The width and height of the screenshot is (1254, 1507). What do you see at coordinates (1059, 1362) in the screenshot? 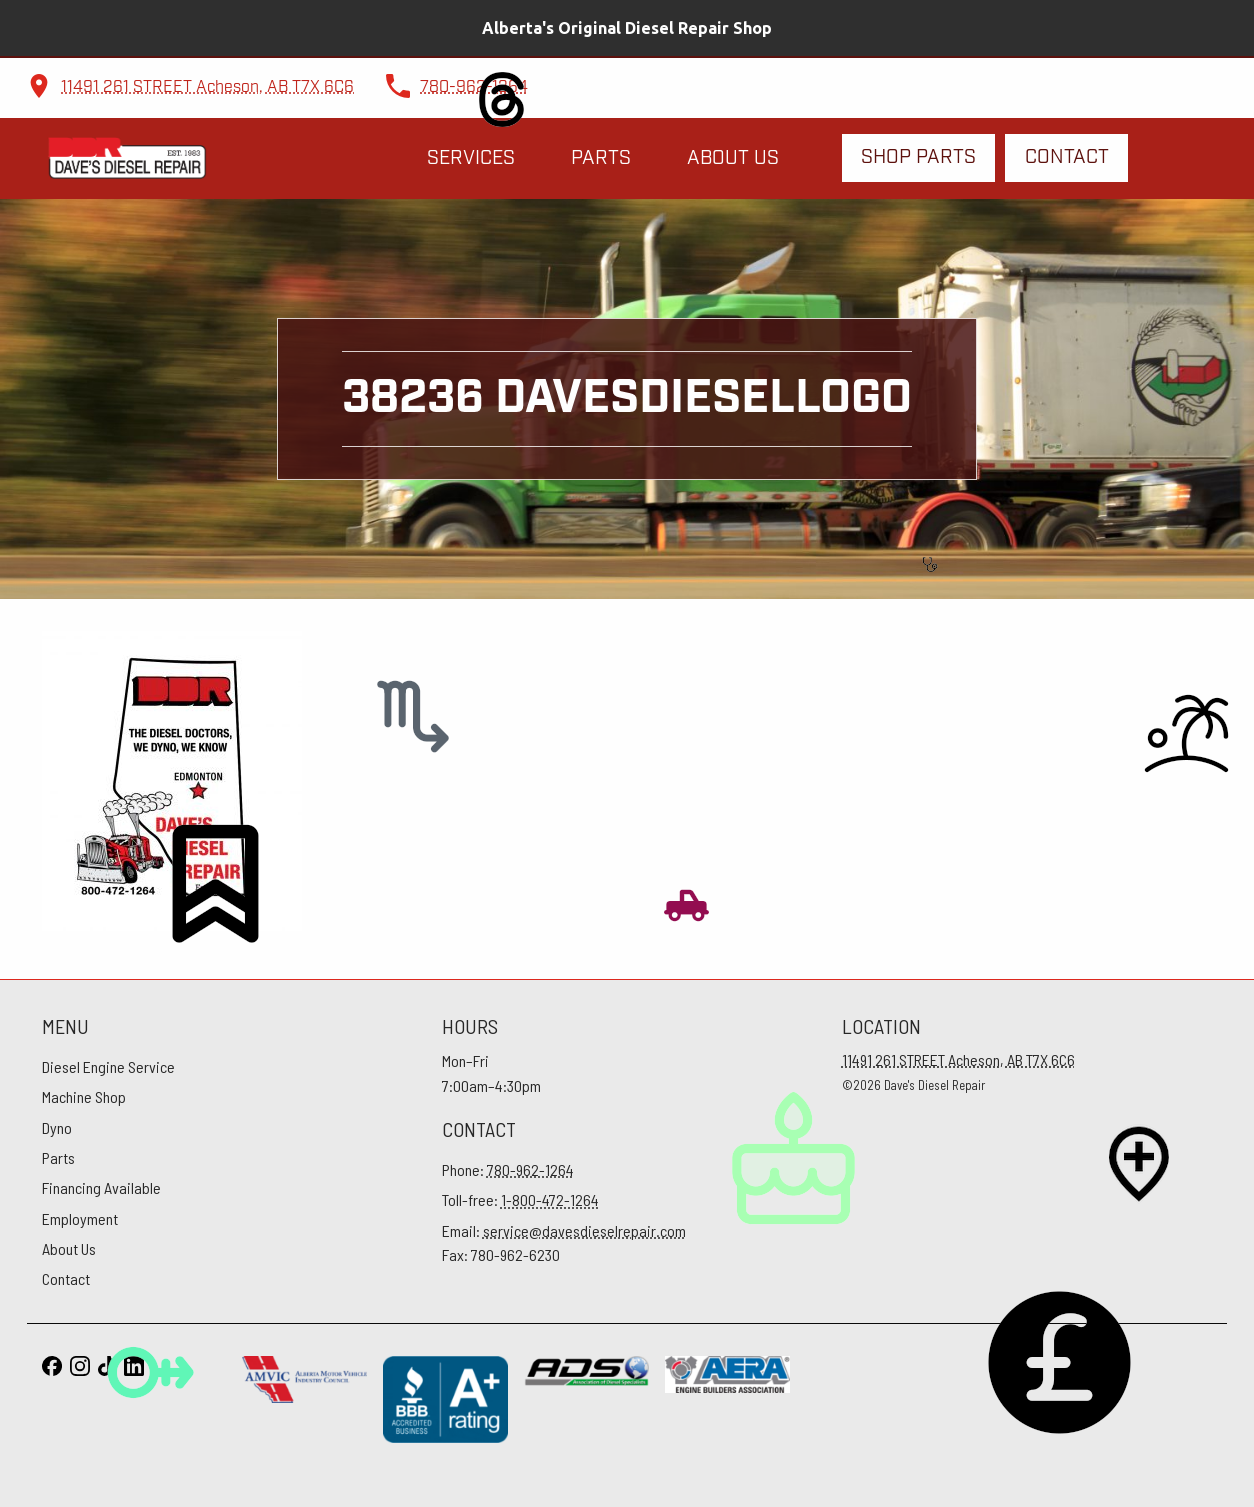
I see `view prices in British pounds` at bounding box center [1059, 1362].